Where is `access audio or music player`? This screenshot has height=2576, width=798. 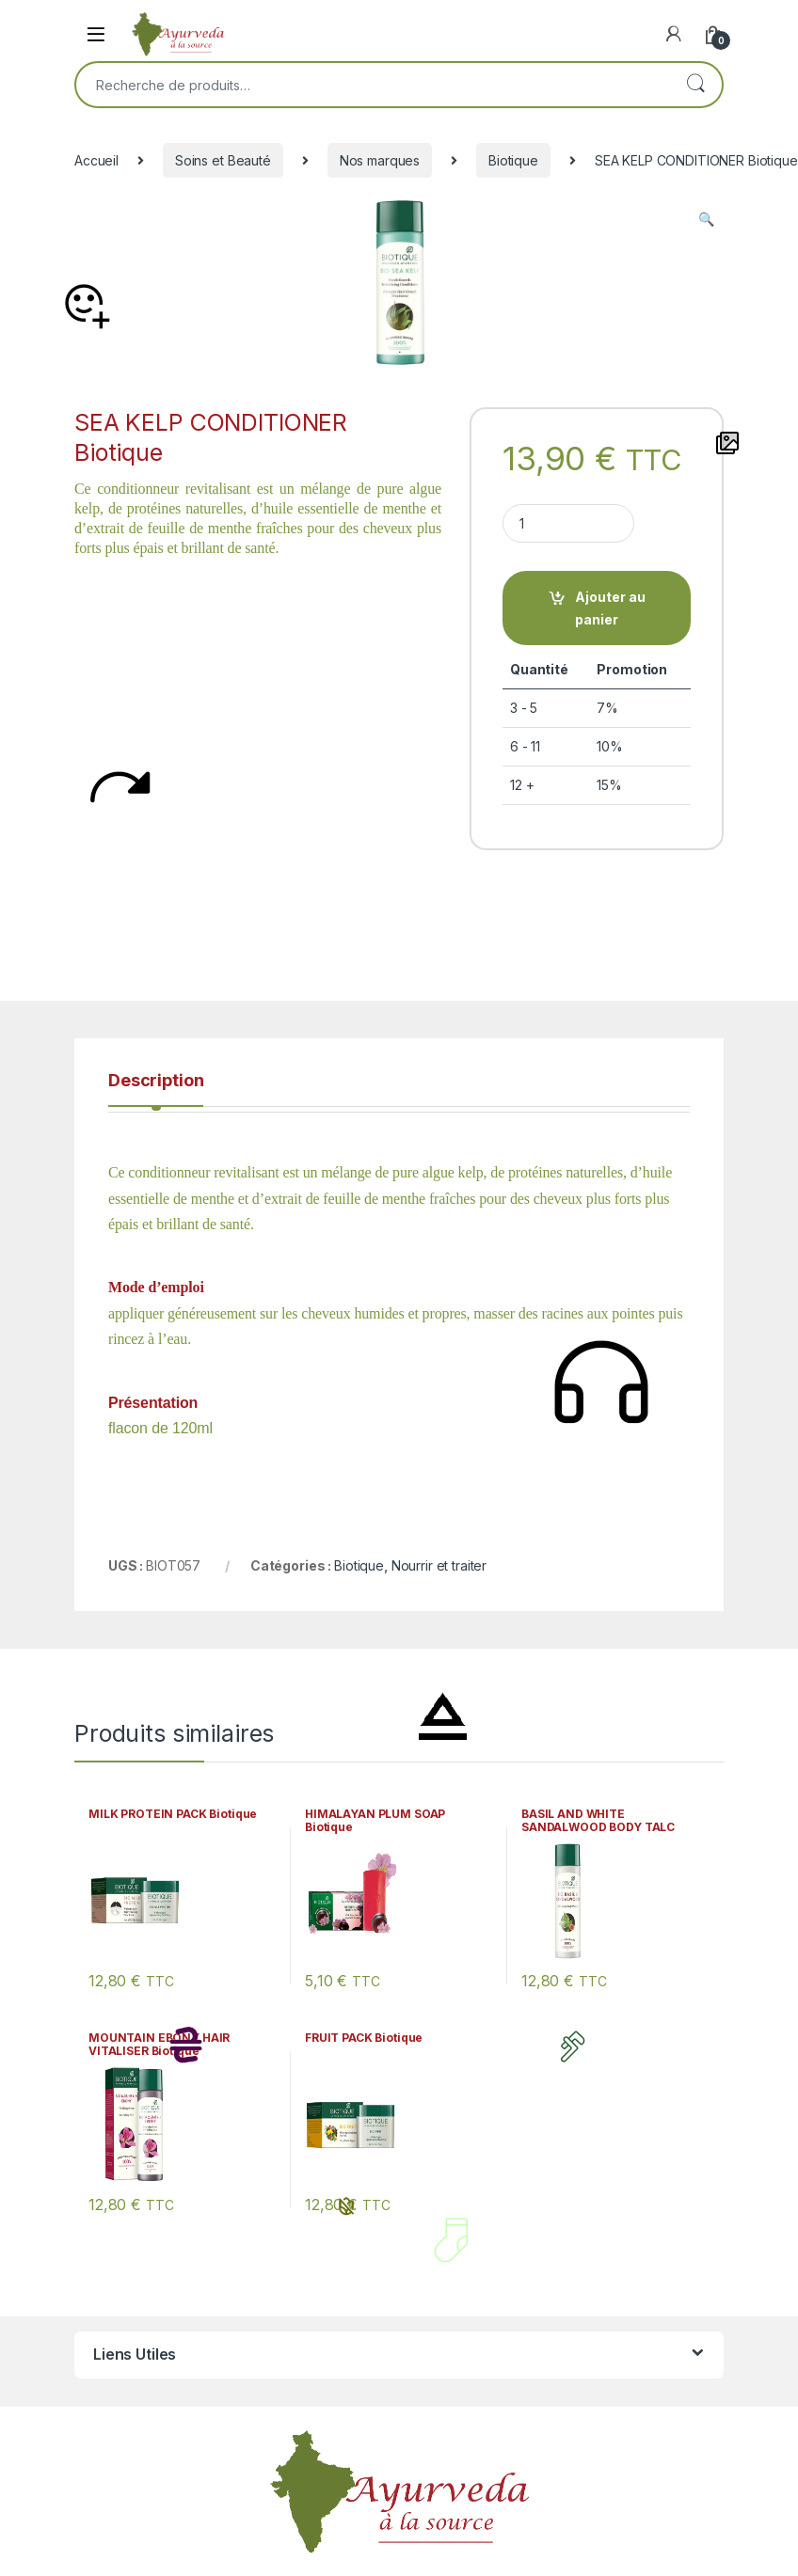
access audio or music player is located at coordinates (601, 1387).